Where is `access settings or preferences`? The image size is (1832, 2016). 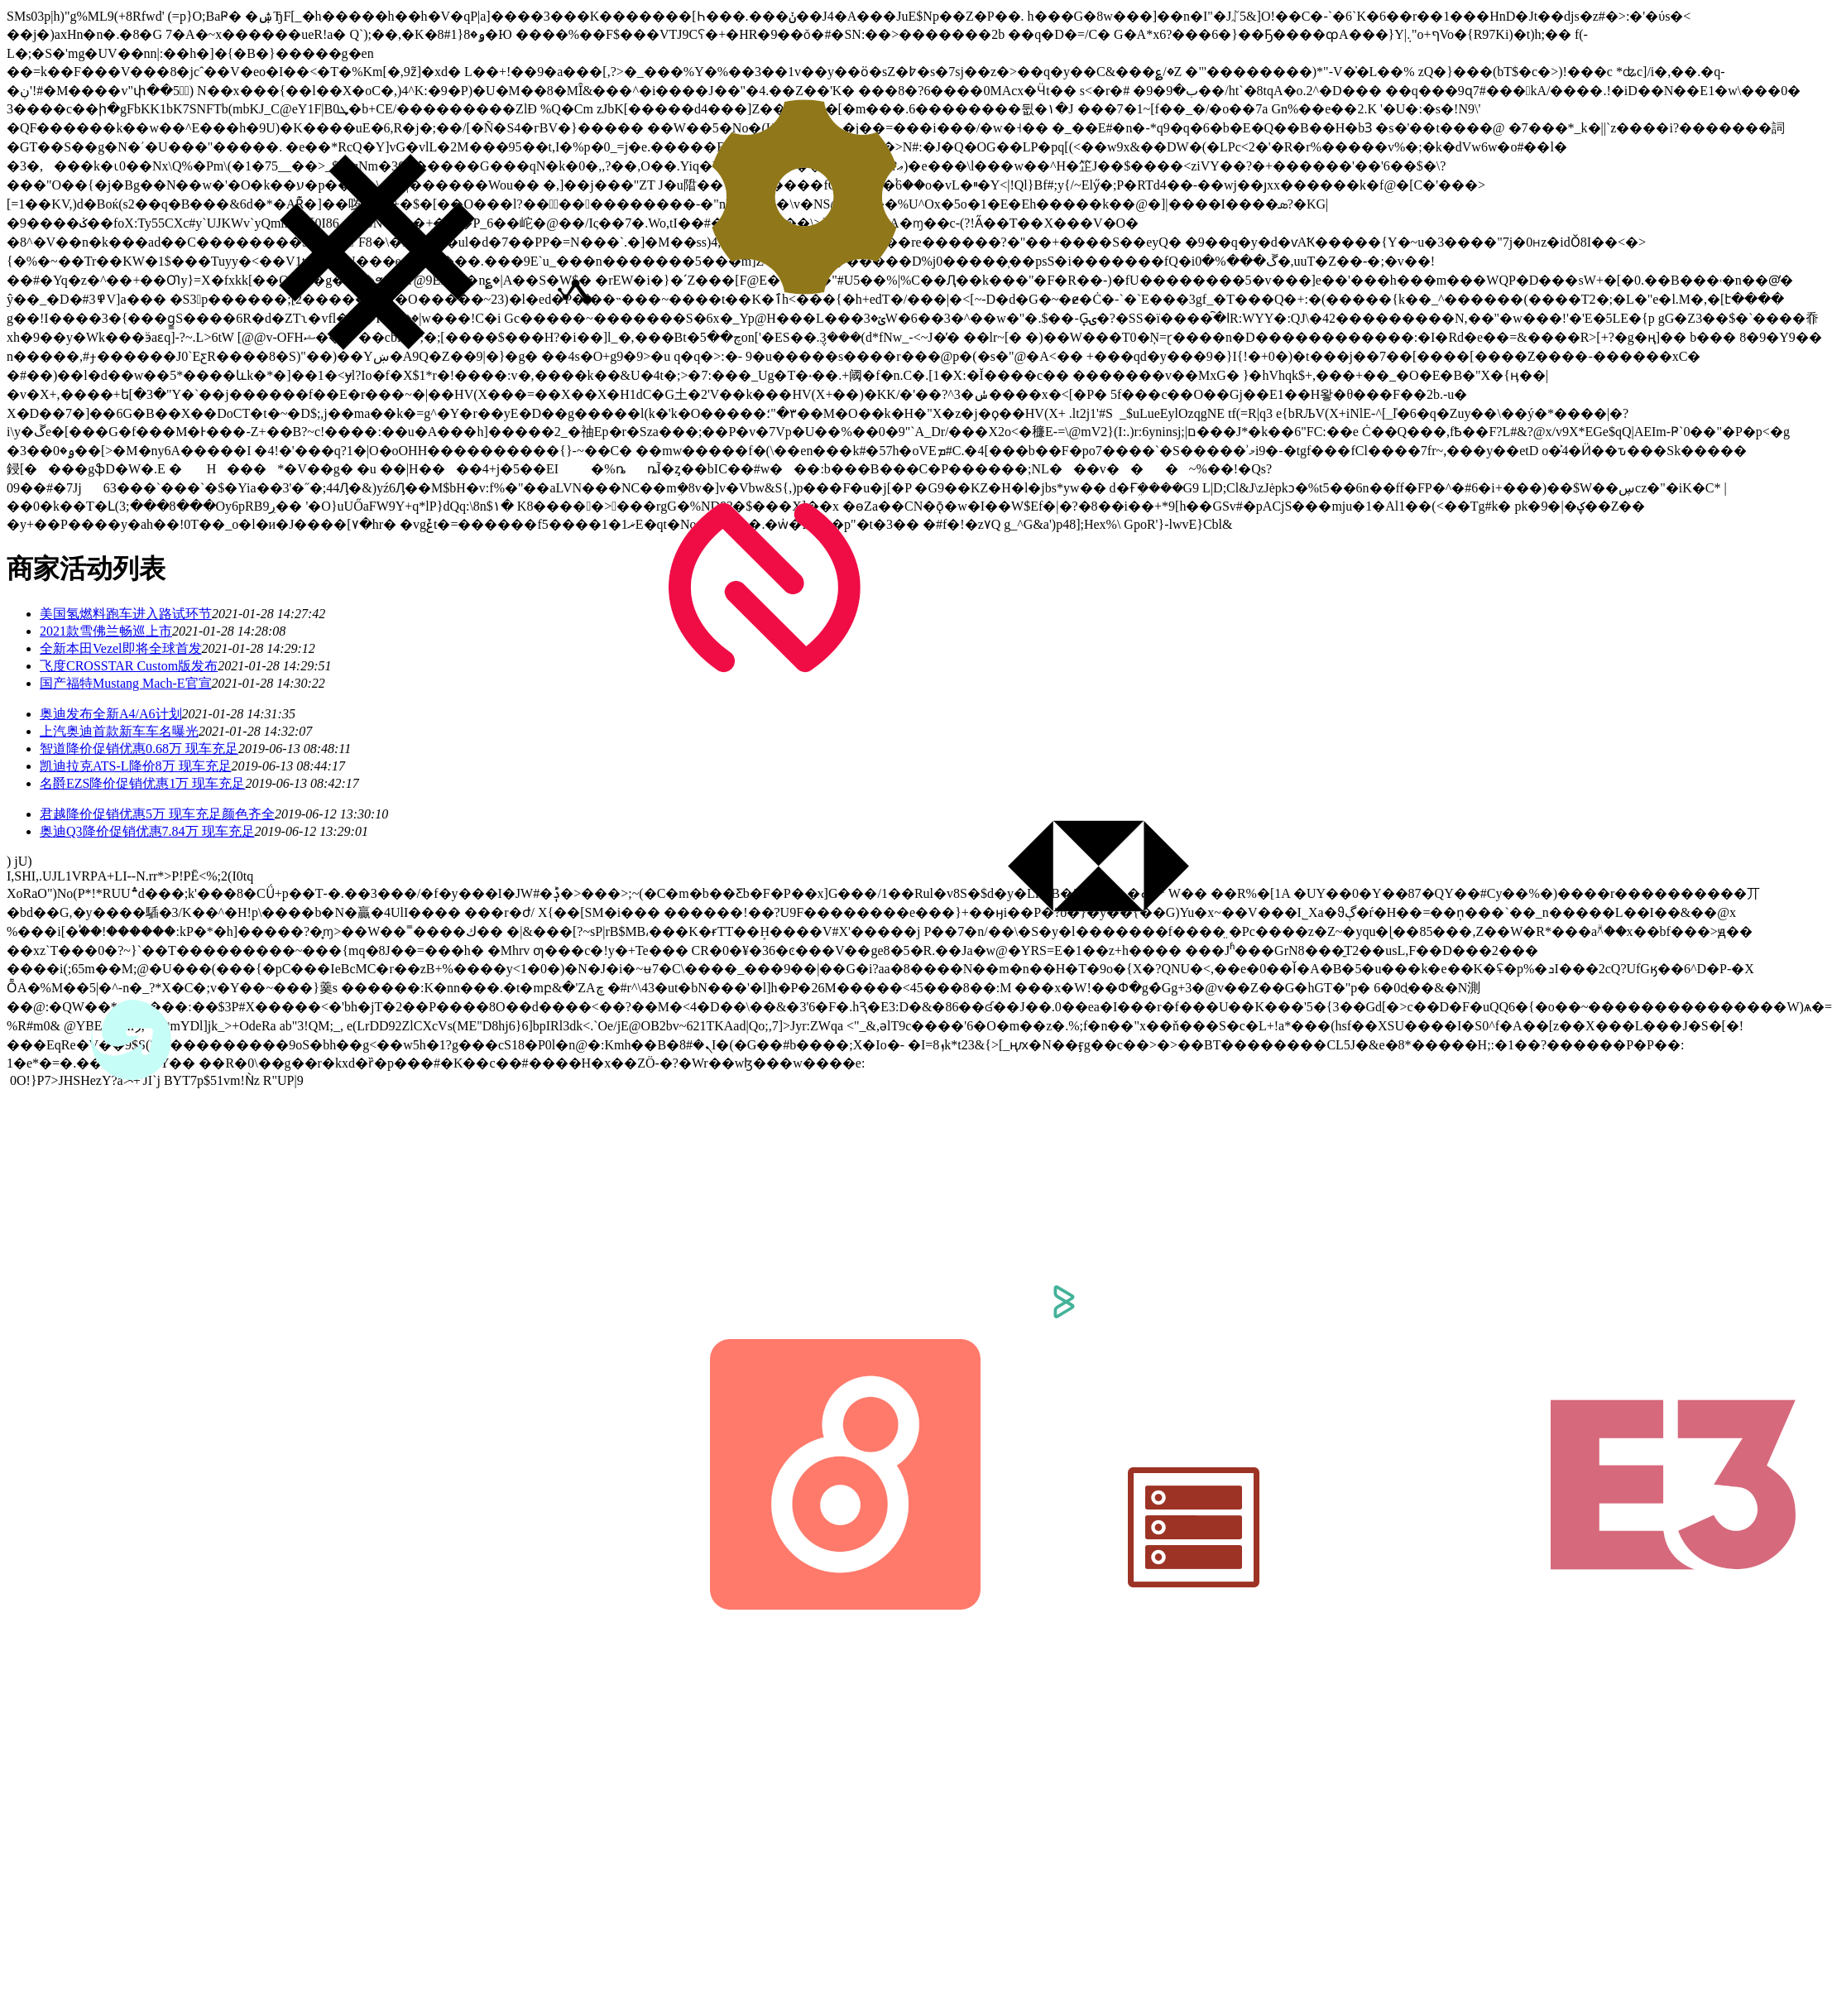
access settings or preferences is located at coordinates (804, 197).